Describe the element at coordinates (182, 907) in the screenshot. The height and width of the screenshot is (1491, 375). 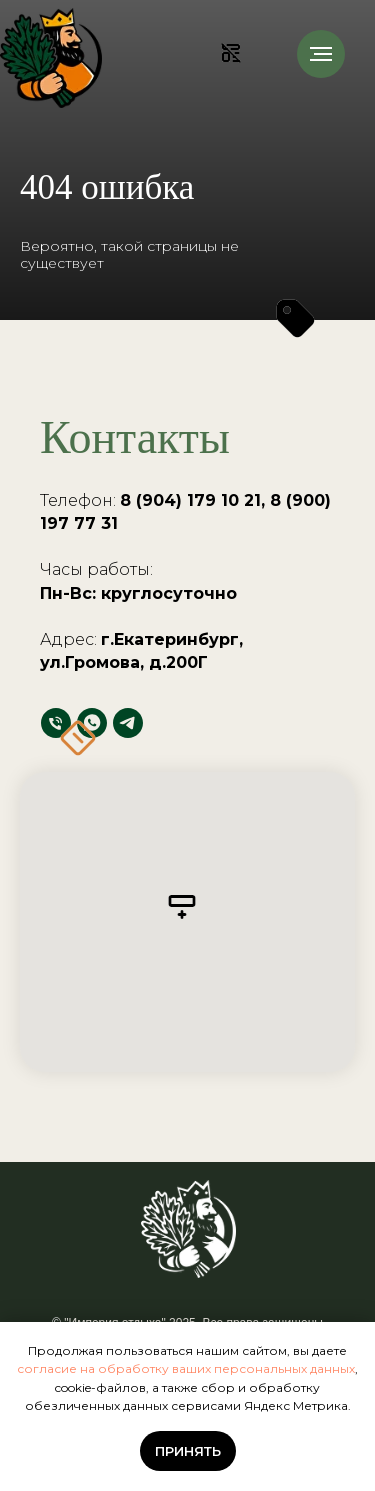
I see `insert a new row below` at that location.